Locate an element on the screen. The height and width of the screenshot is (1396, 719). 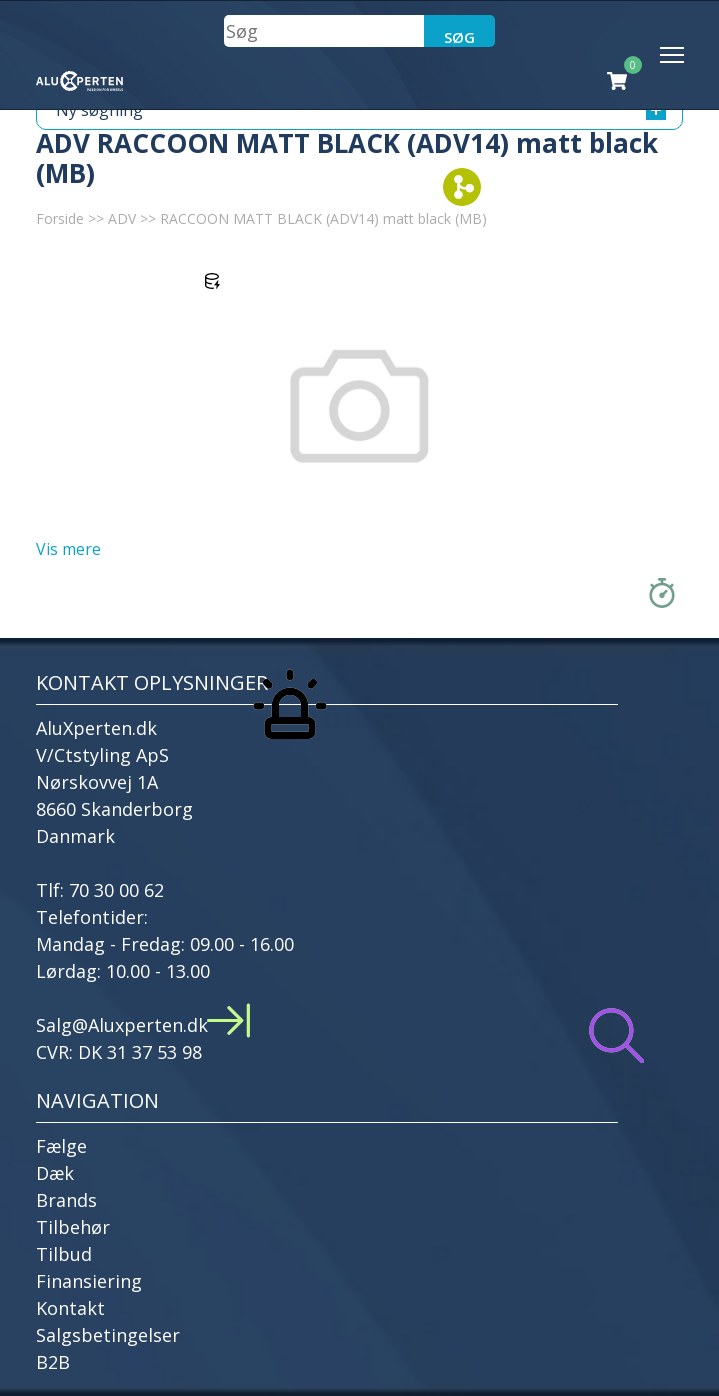
indicates urgent or high-priority notification is located at coordinates (290, 706).